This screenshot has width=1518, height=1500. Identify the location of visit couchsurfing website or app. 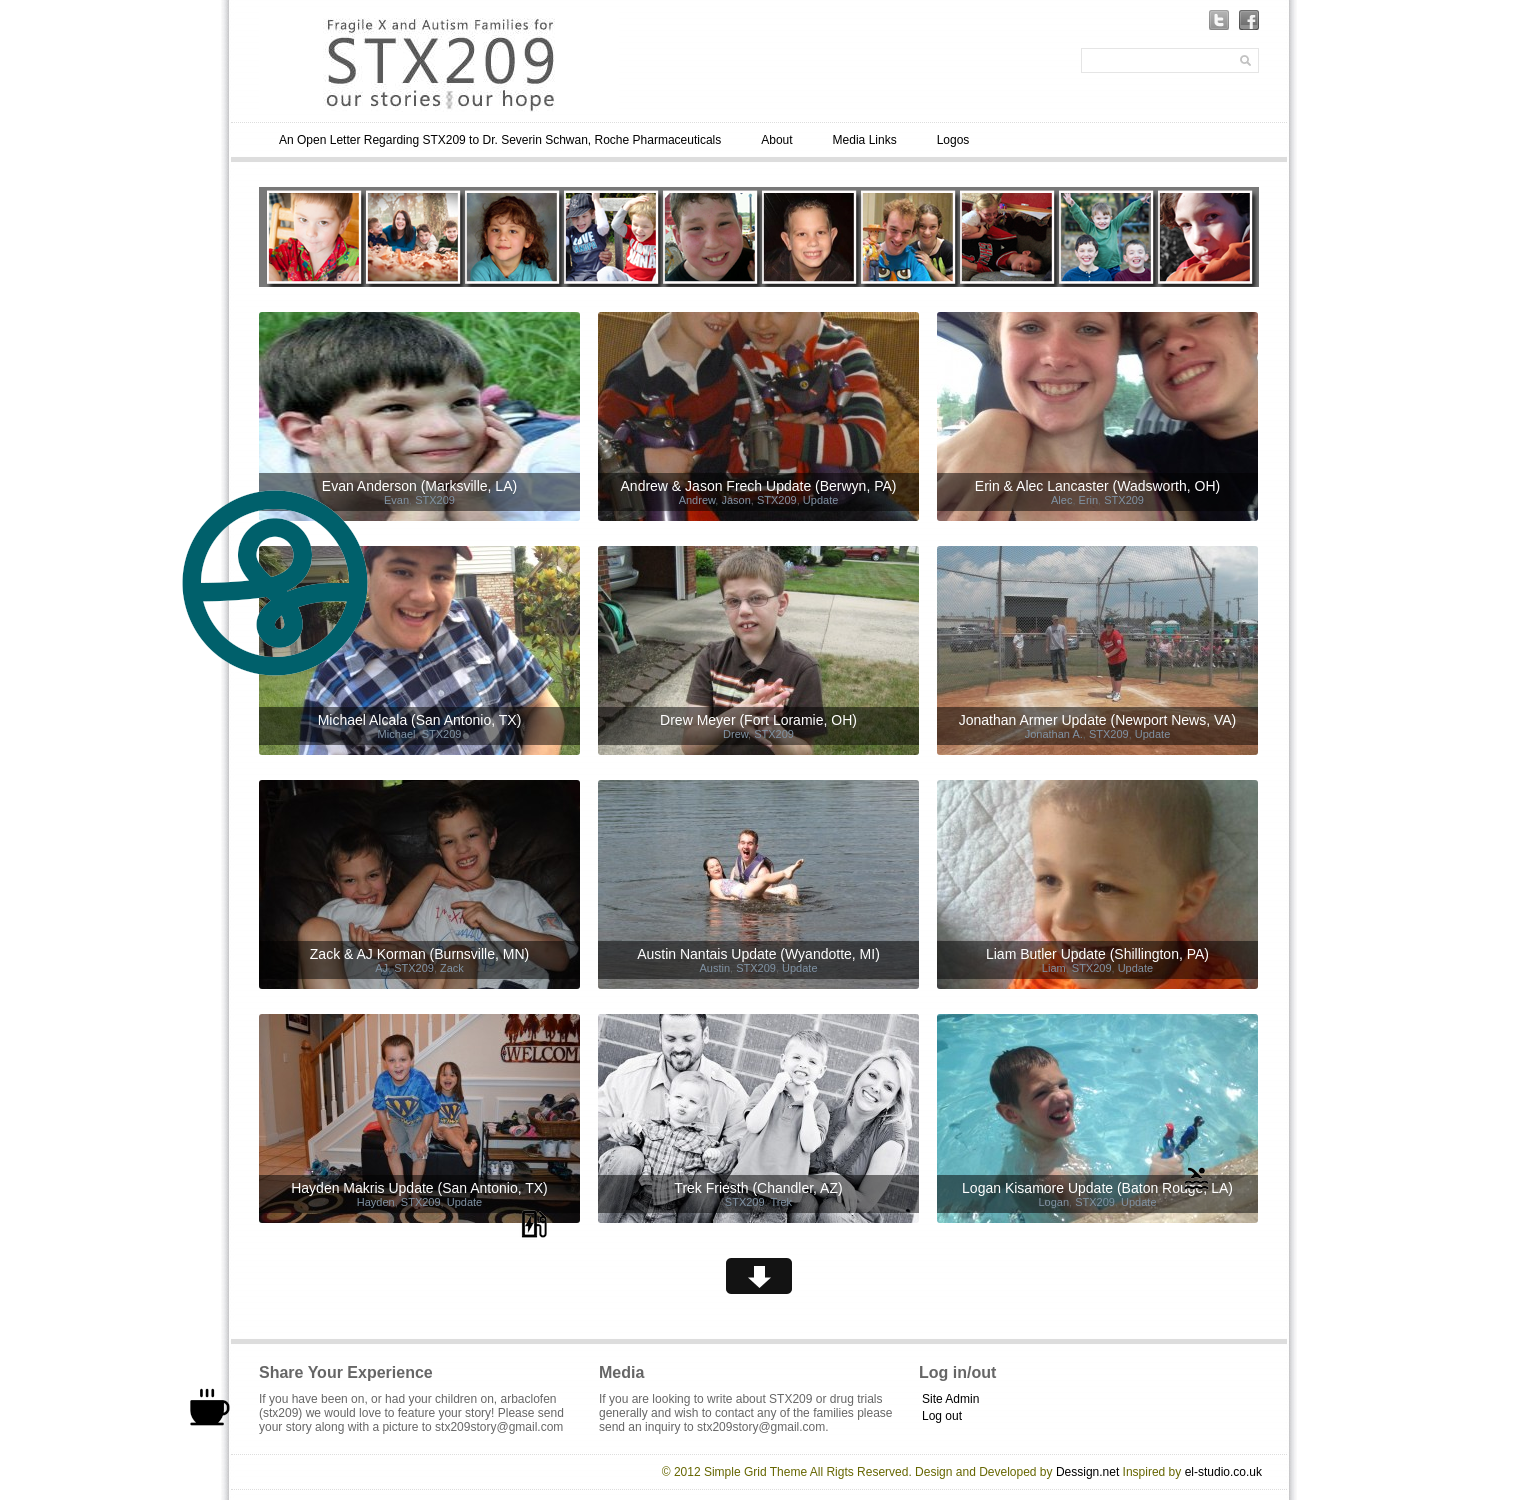
(275, 583).